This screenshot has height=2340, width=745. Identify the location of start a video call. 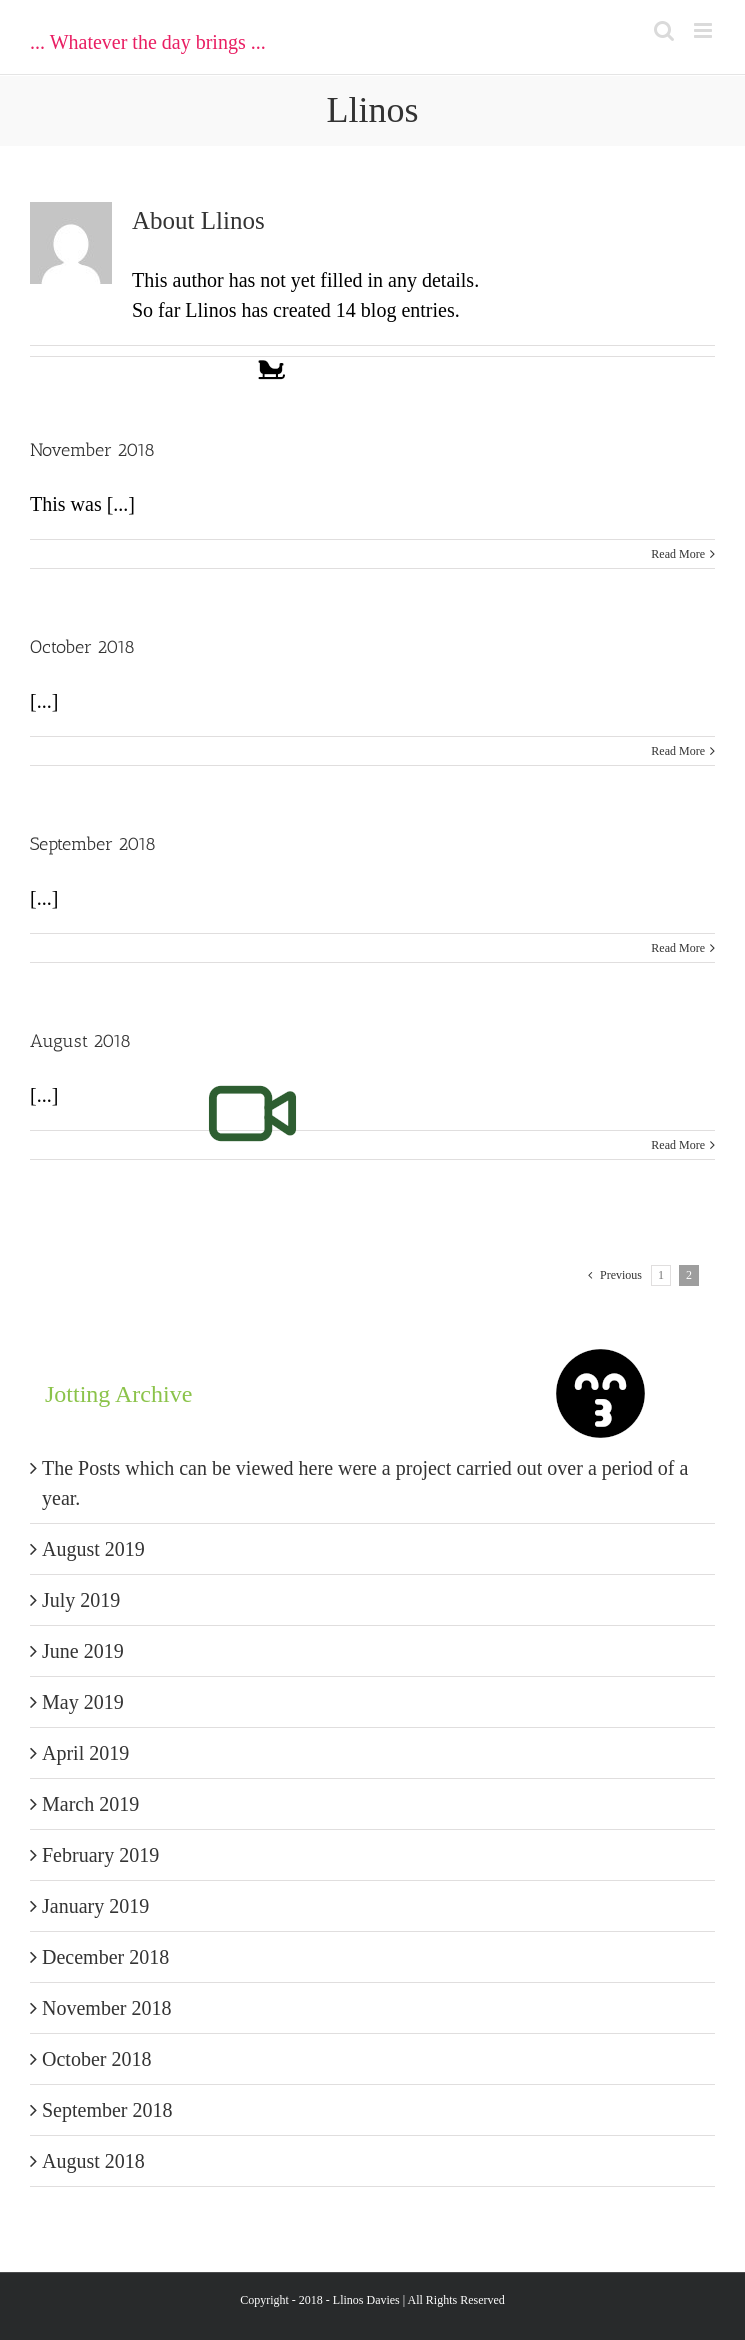
(252, 1113).